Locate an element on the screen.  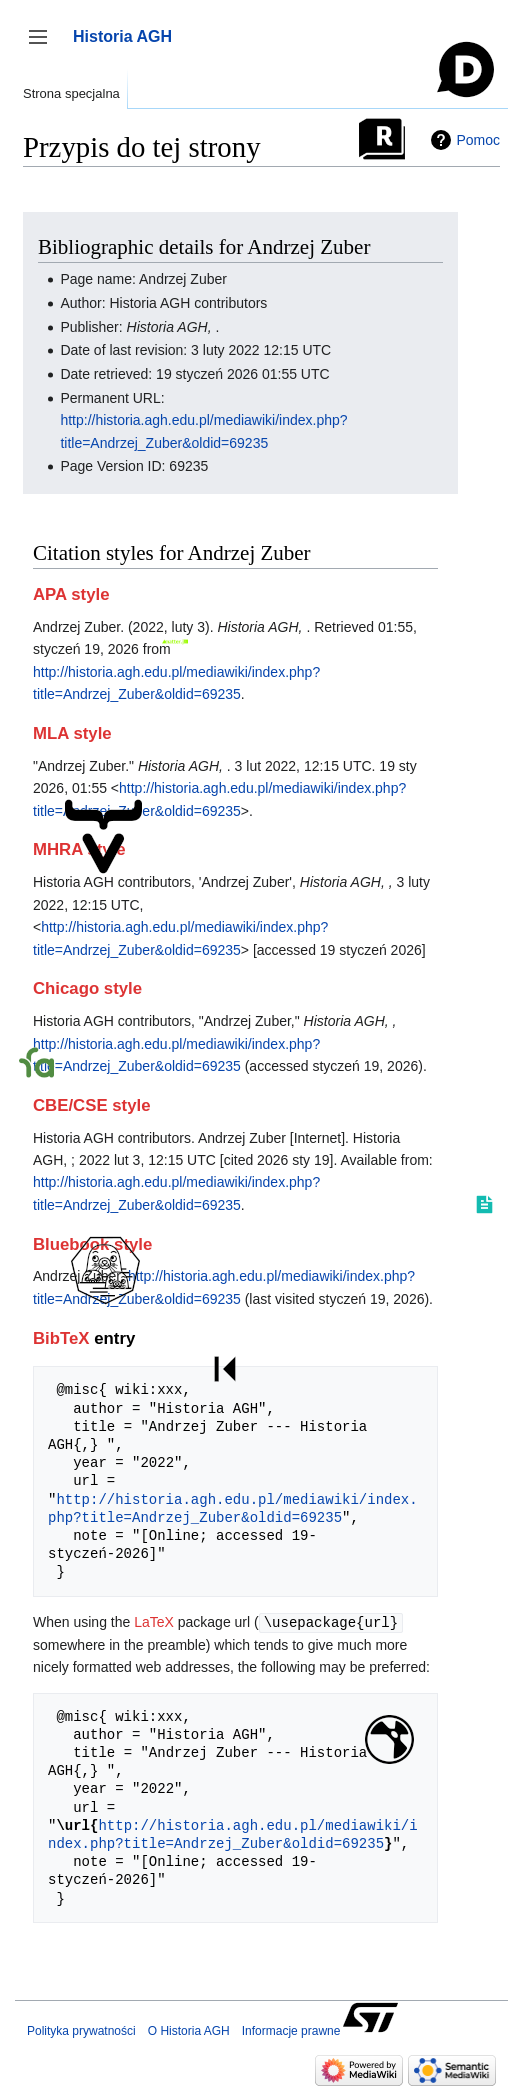
vaadin framework branding logo is located at coordinates (103, 836).